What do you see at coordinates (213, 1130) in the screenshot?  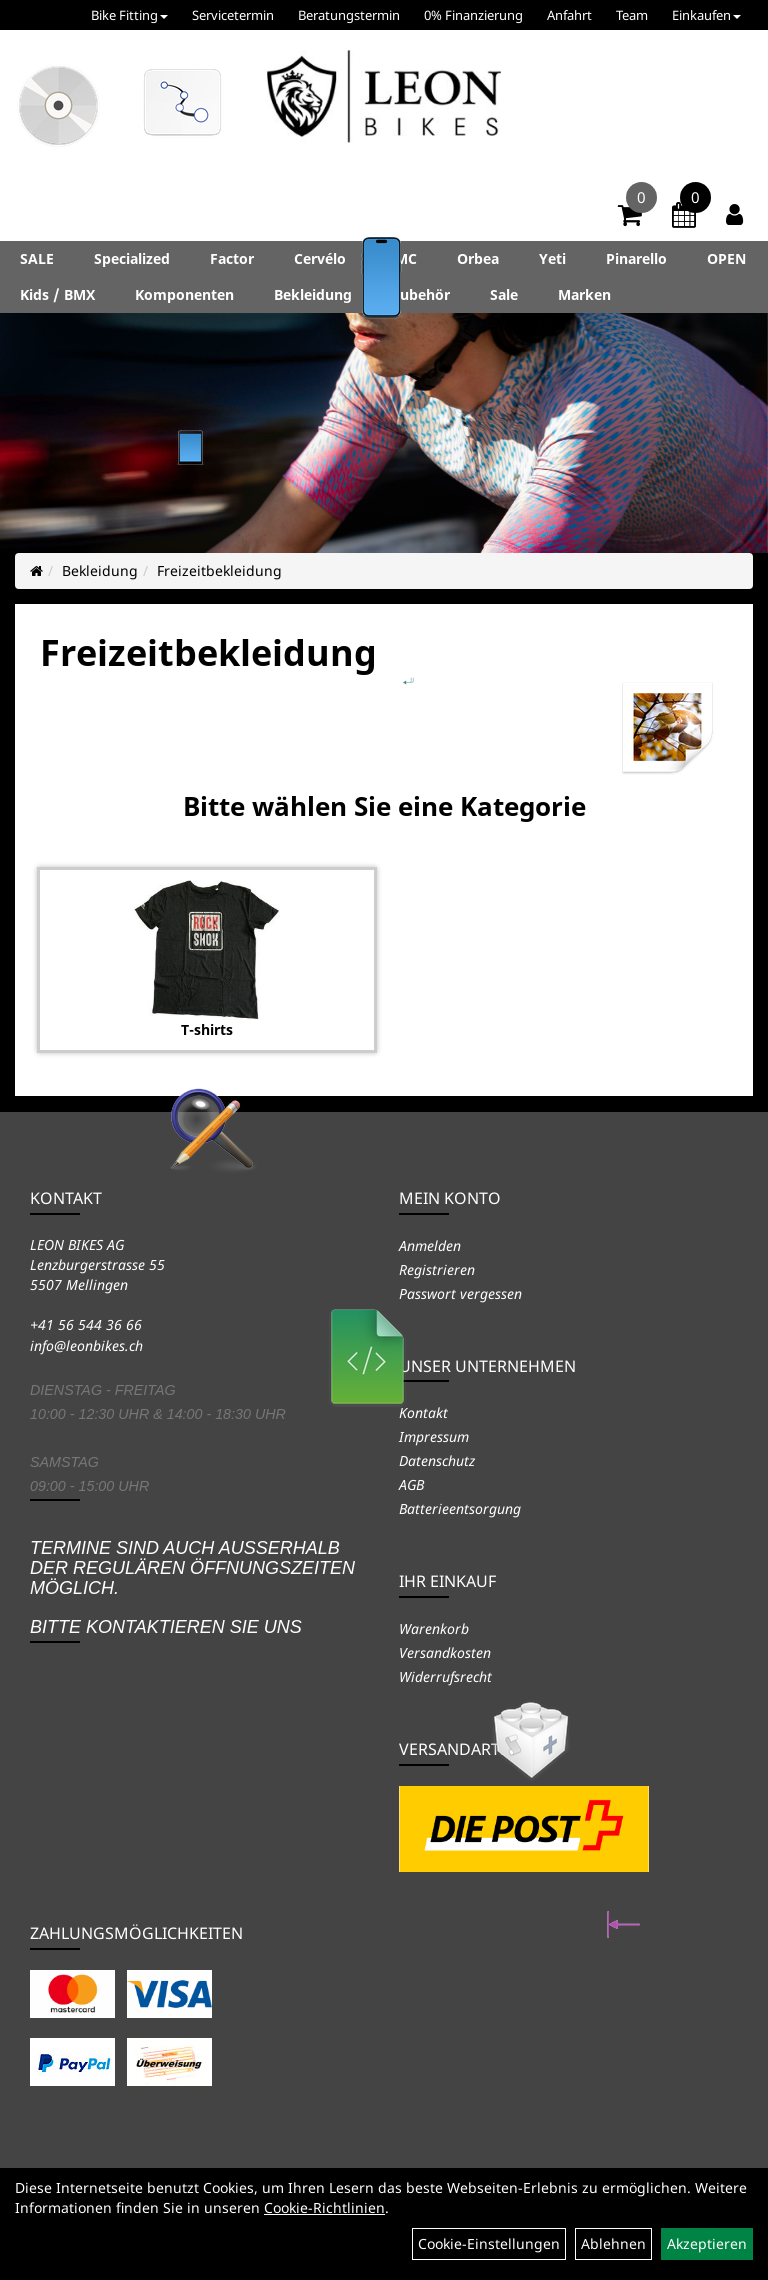 I see `find and replace text in a document` at bounding box center [213, 1130].